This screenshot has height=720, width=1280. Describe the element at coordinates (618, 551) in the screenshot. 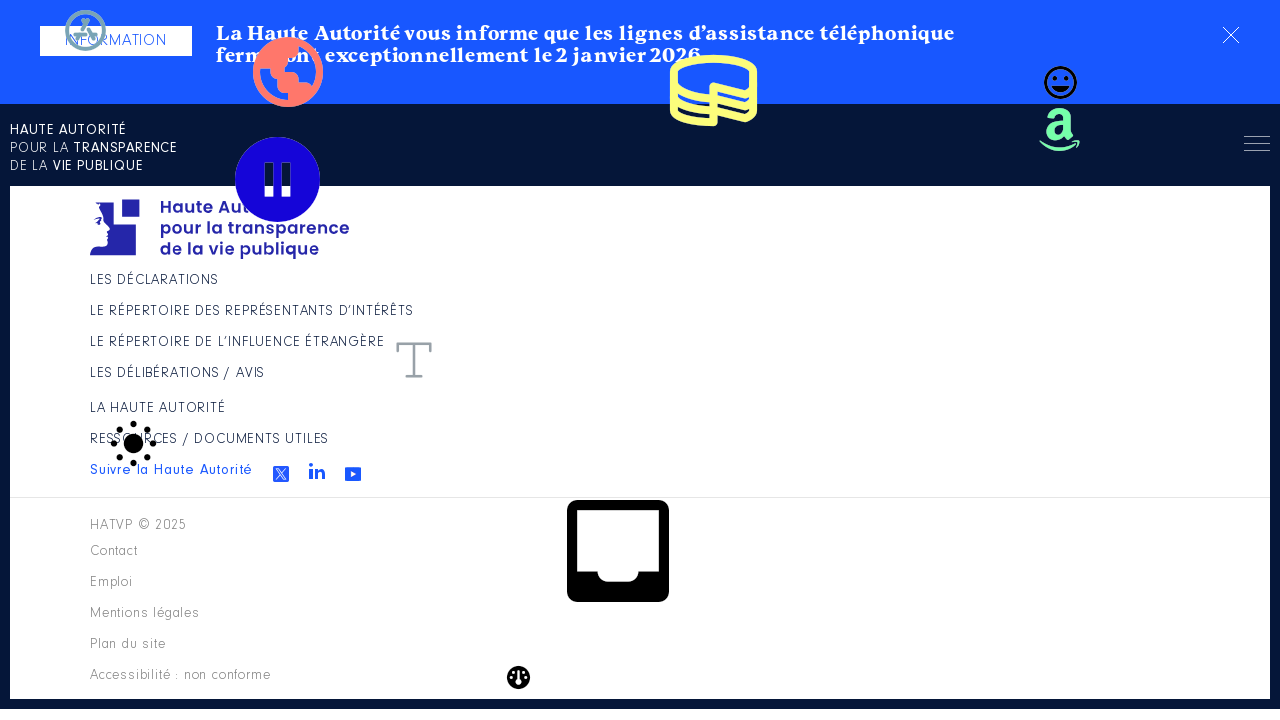

I see `access your inbox` at that location.